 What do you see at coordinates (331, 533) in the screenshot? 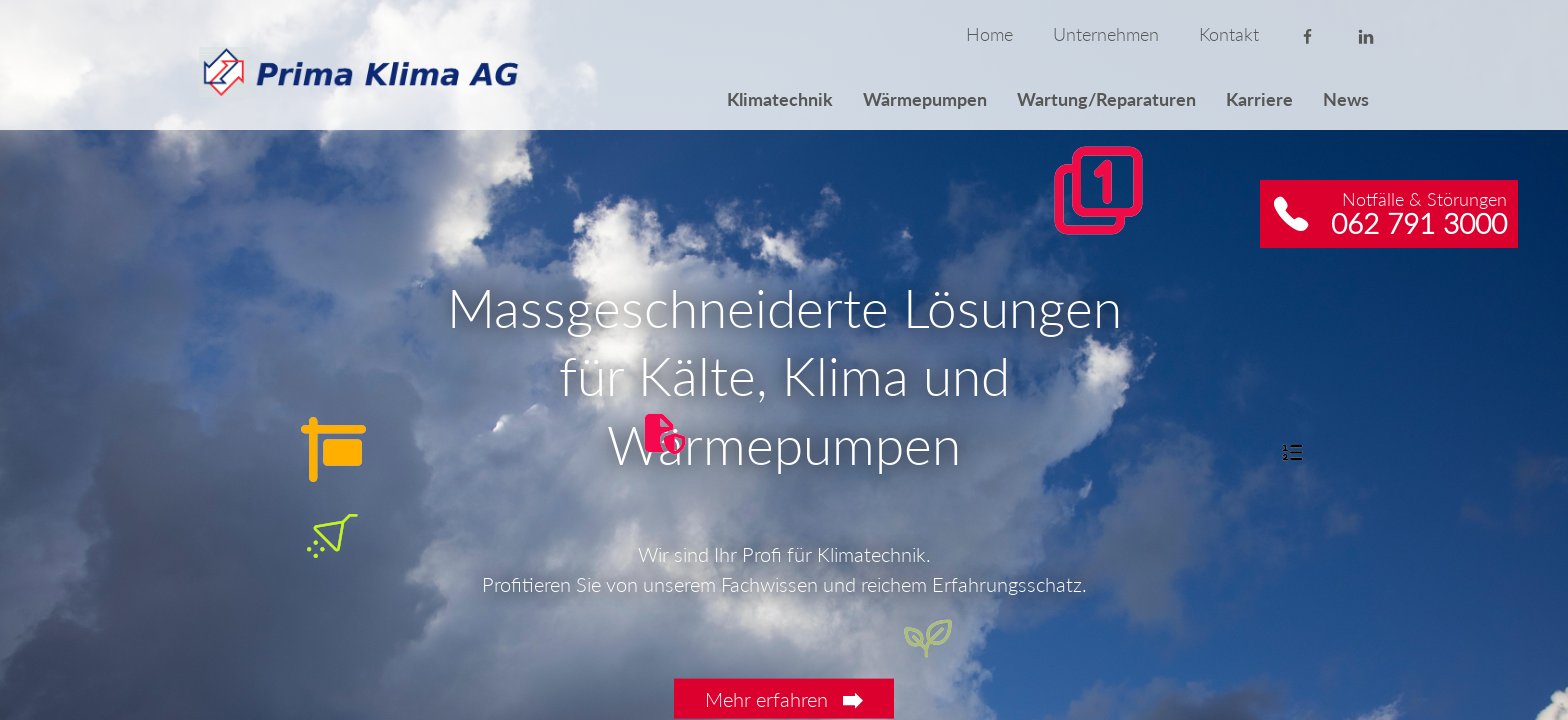
I see `indicates shower or bathroom facilities` at bounding box center [331, 533].